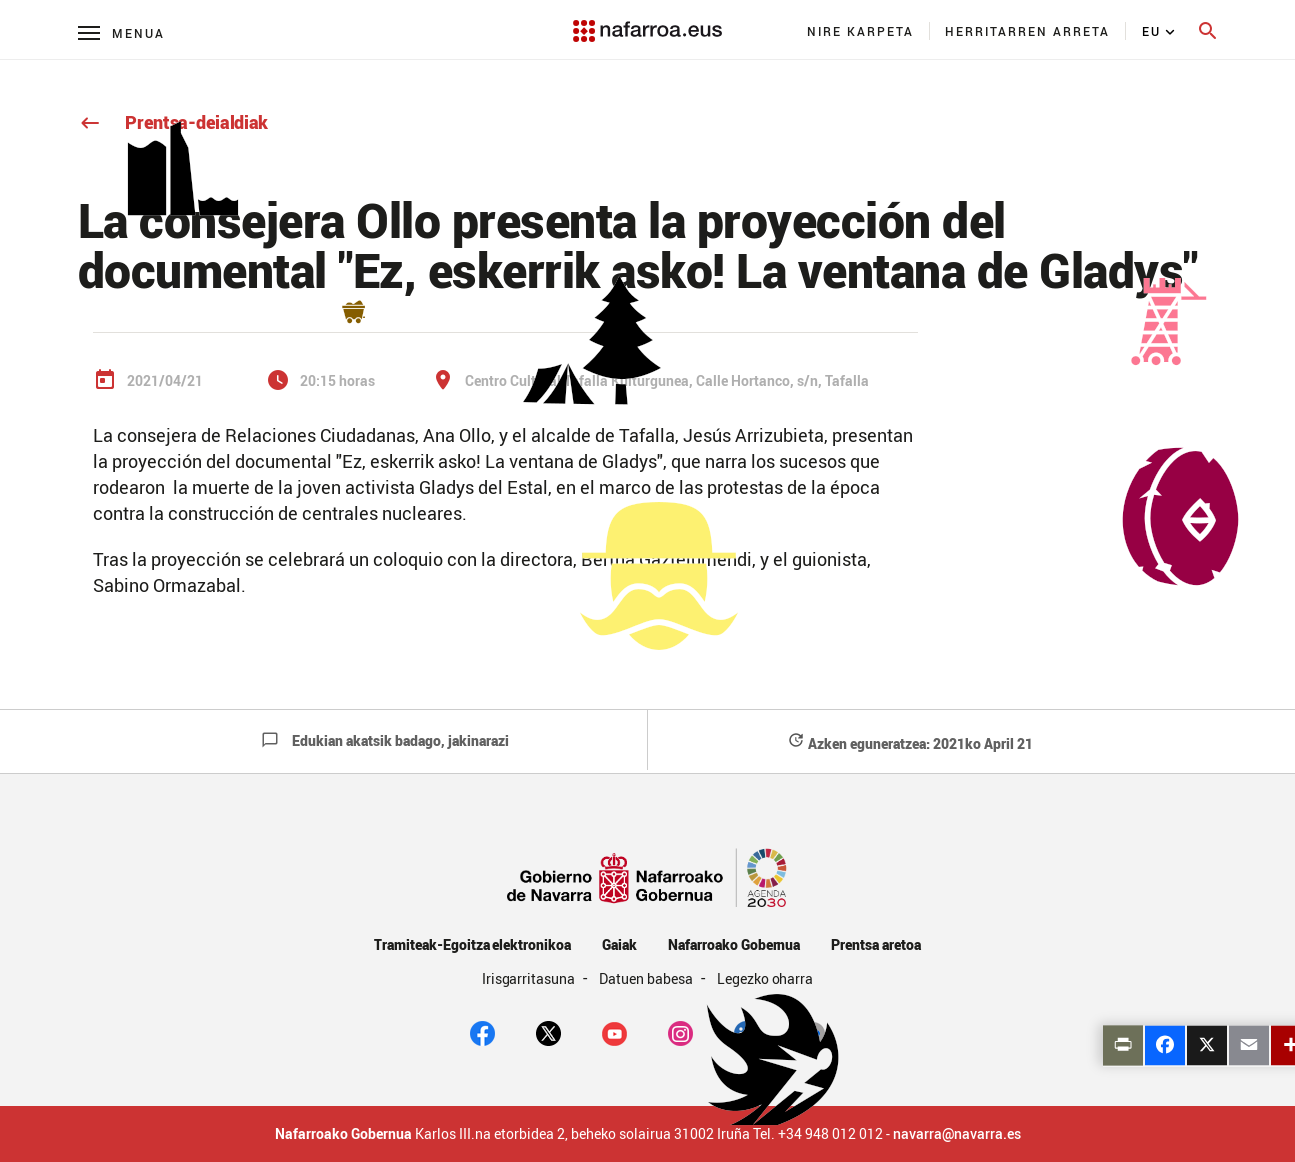  What do you see at coordinates (1180, 516) in the screenshot?
I see `ancient or prehistoric game element` at bounding box center [1180, 516].